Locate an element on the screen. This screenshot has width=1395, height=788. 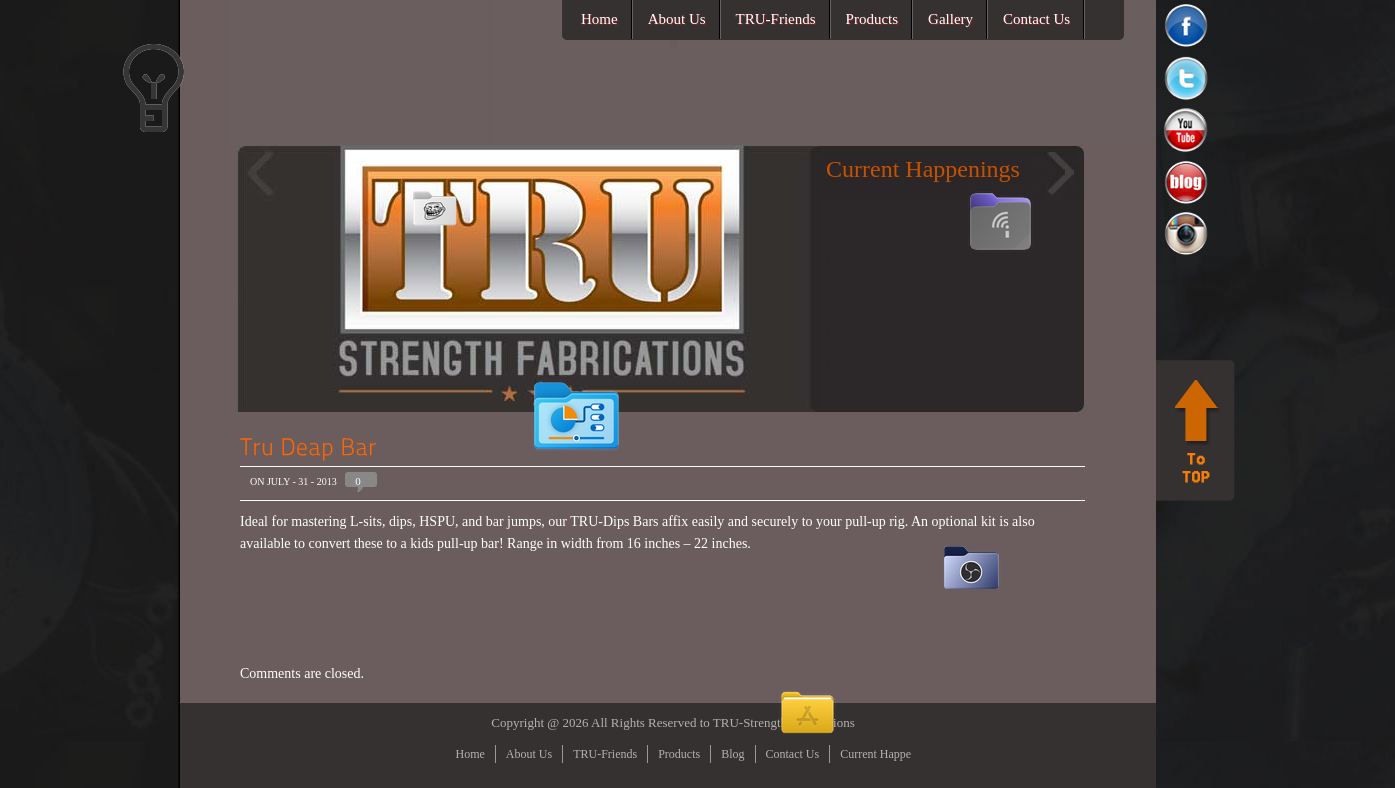
open insync cloud sync folder is located at coordinates (1000, 221).